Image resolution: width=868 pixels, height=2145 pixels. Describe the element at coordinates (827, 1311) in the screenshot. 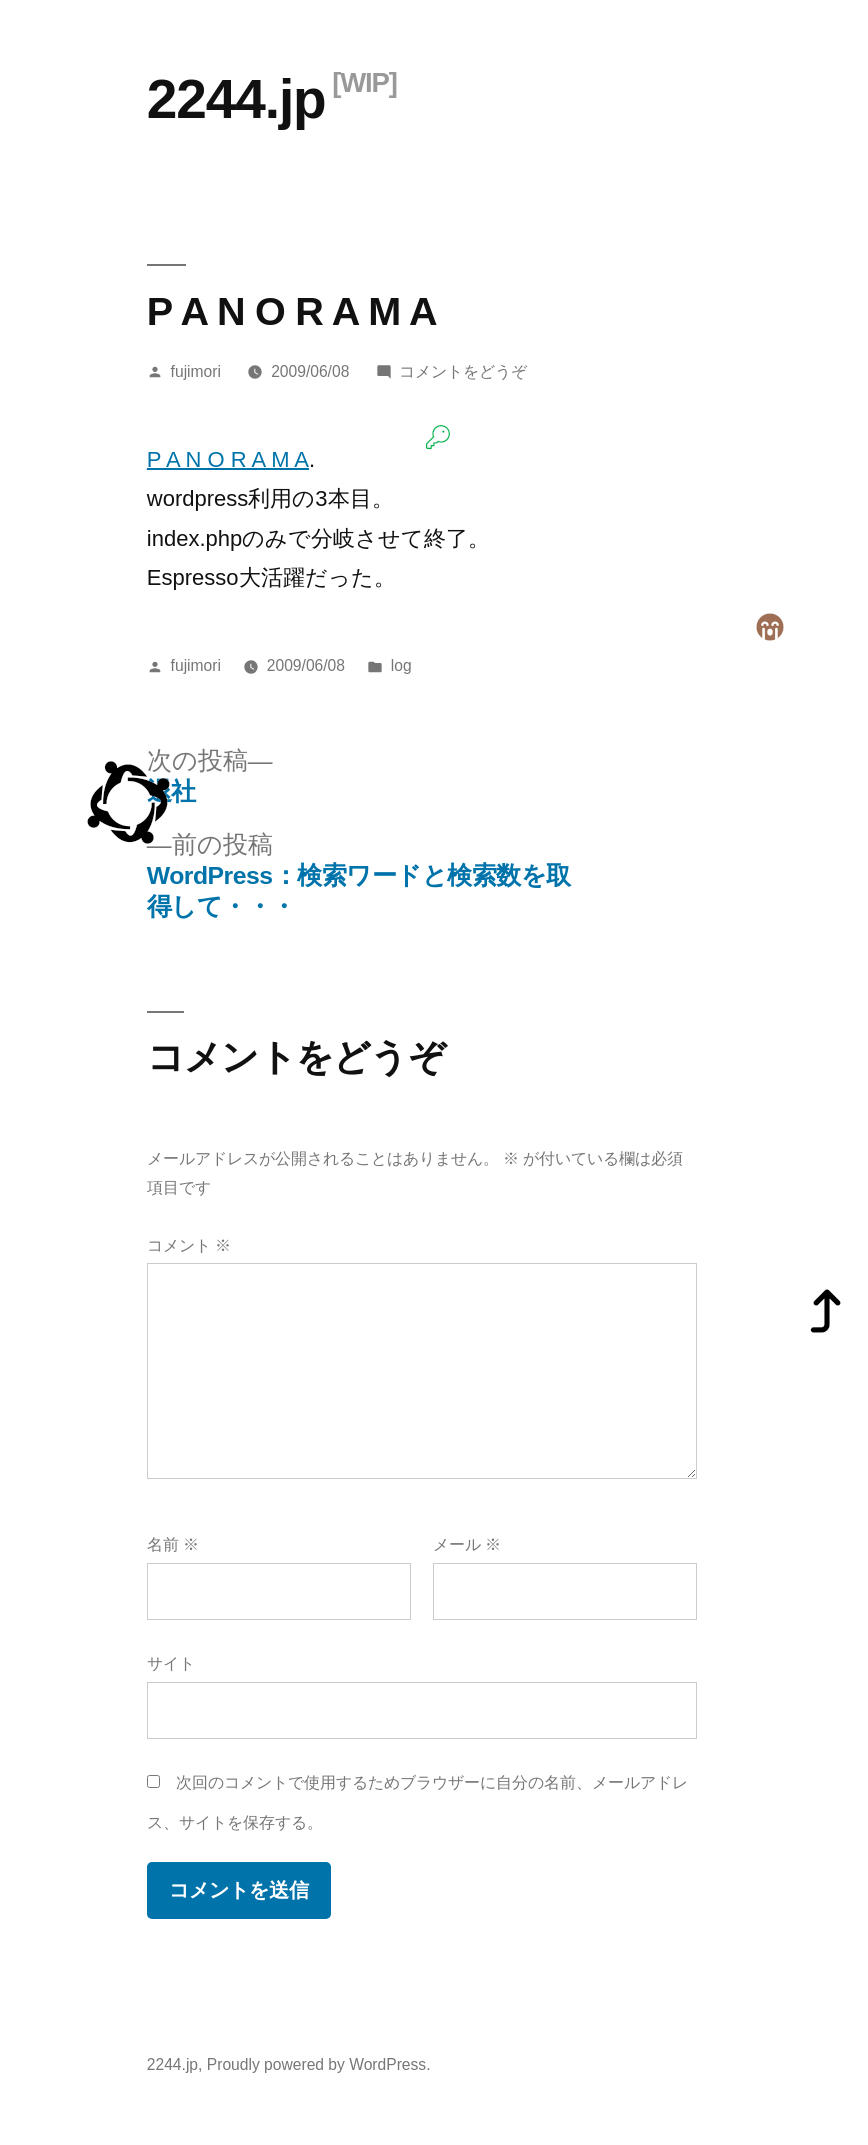

I see `go up one level in navigation` at that location.